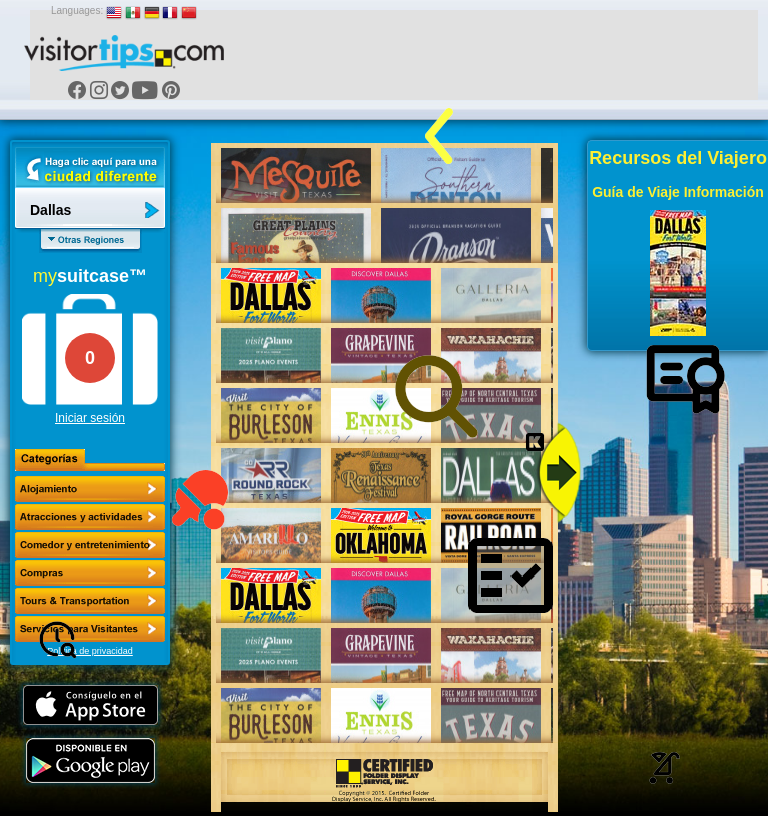 The image size is (768, 816). What do you see at coordinates (200, 498) in the screenshot?
I see `access table tennis or ping pong game` at bounding box center [200, 498].